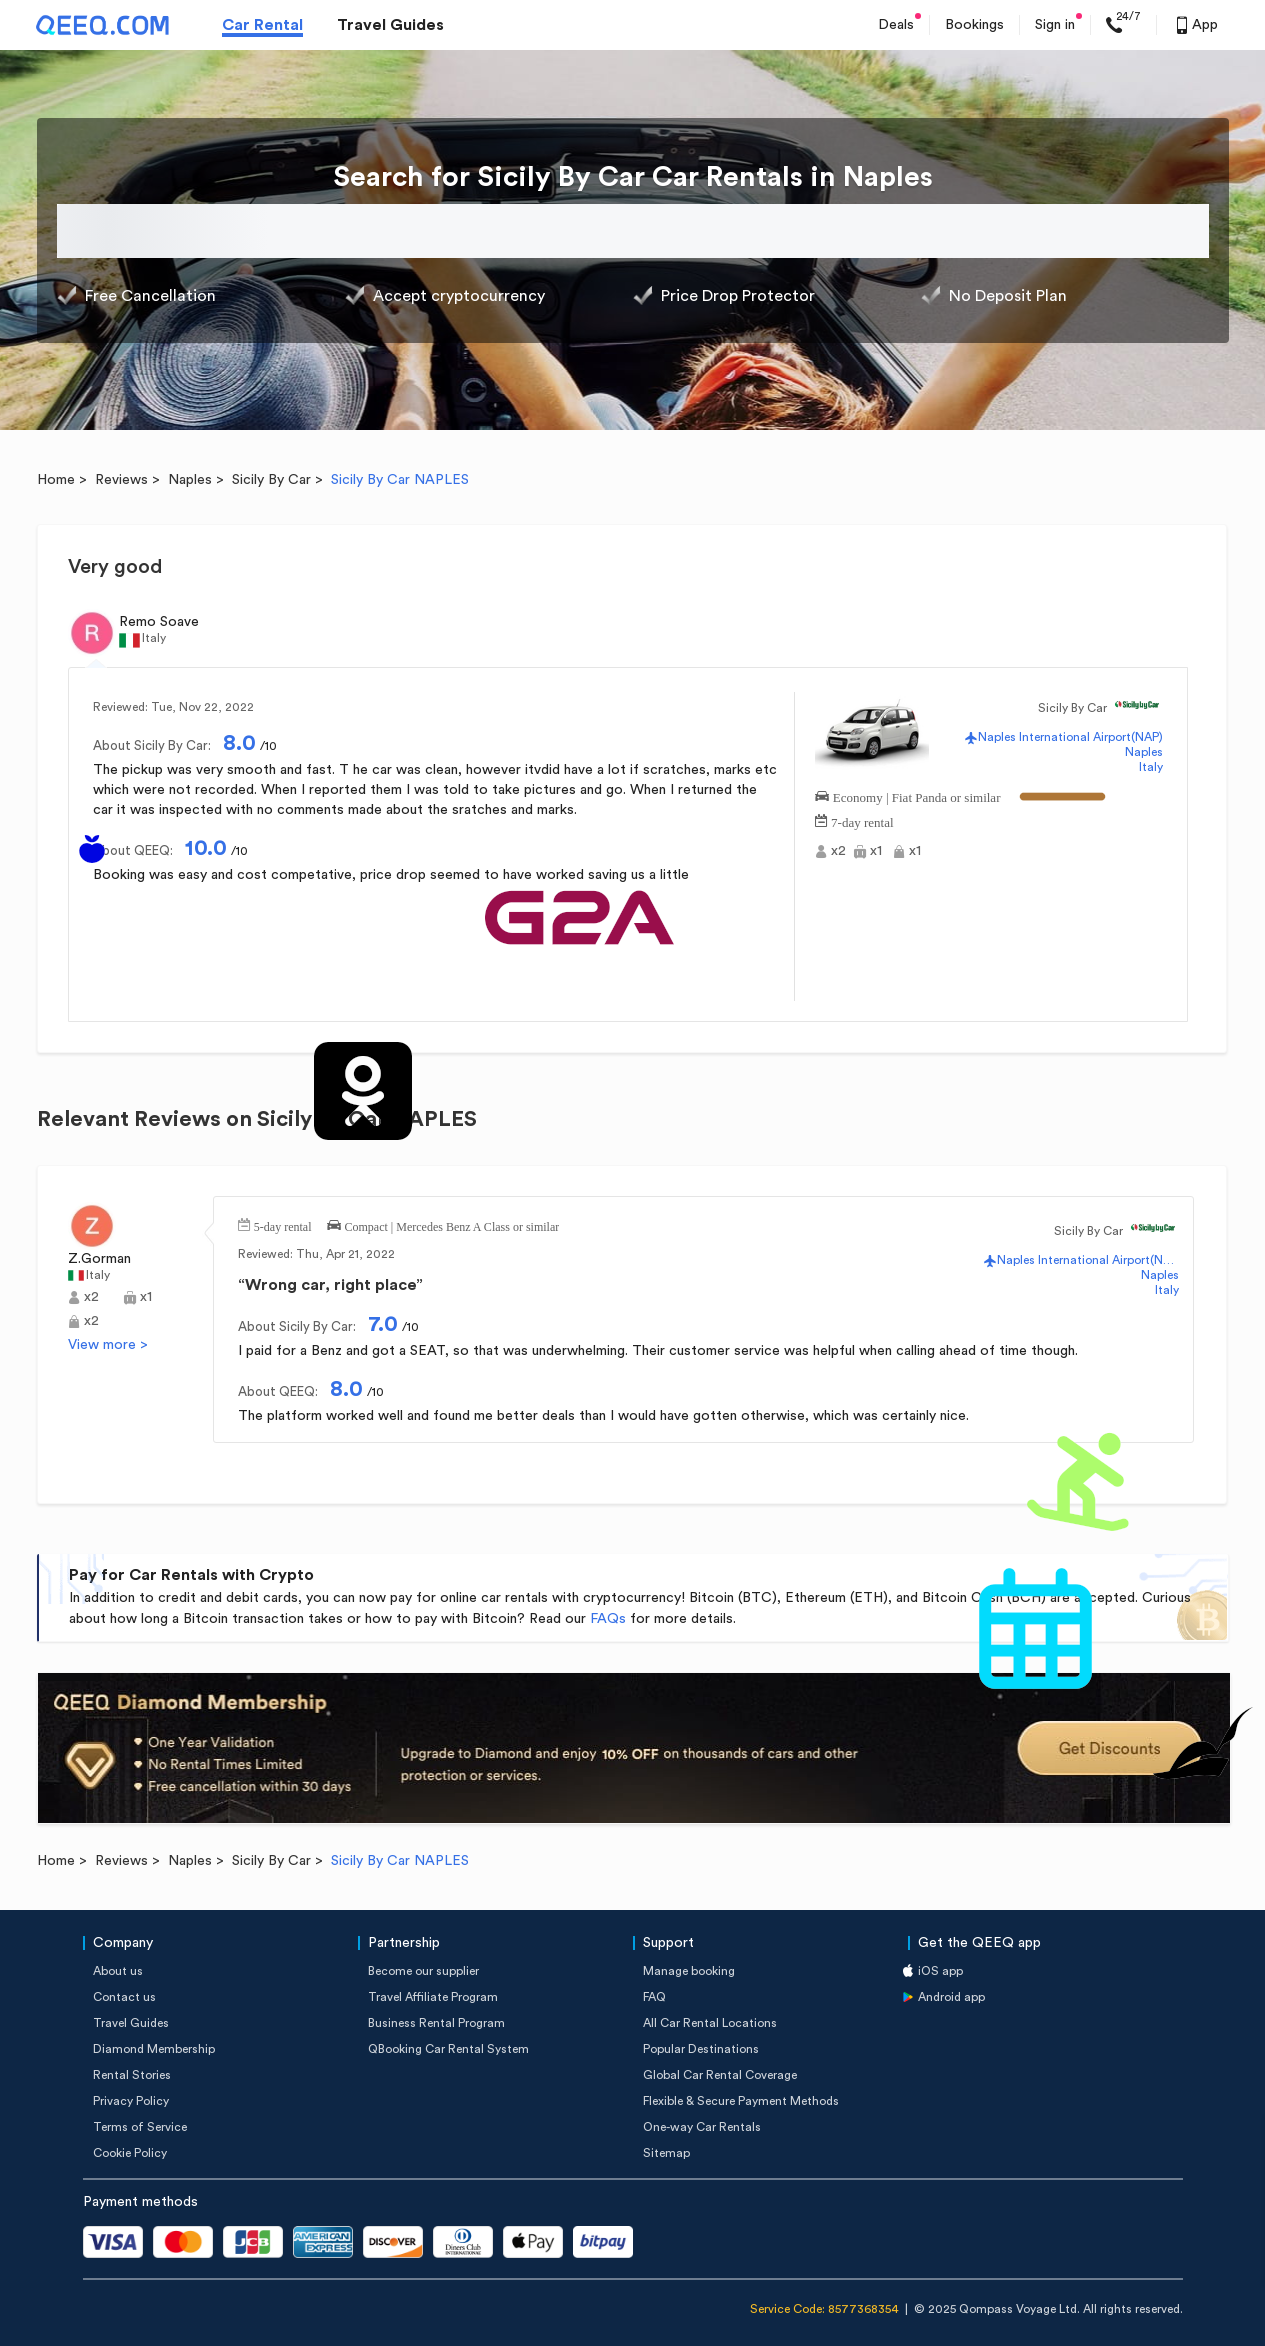  What do you see at coordinates (1203, 1743) in the screenshot?
I see `pied piper brand logo` at bounding box center [1203, 1743].